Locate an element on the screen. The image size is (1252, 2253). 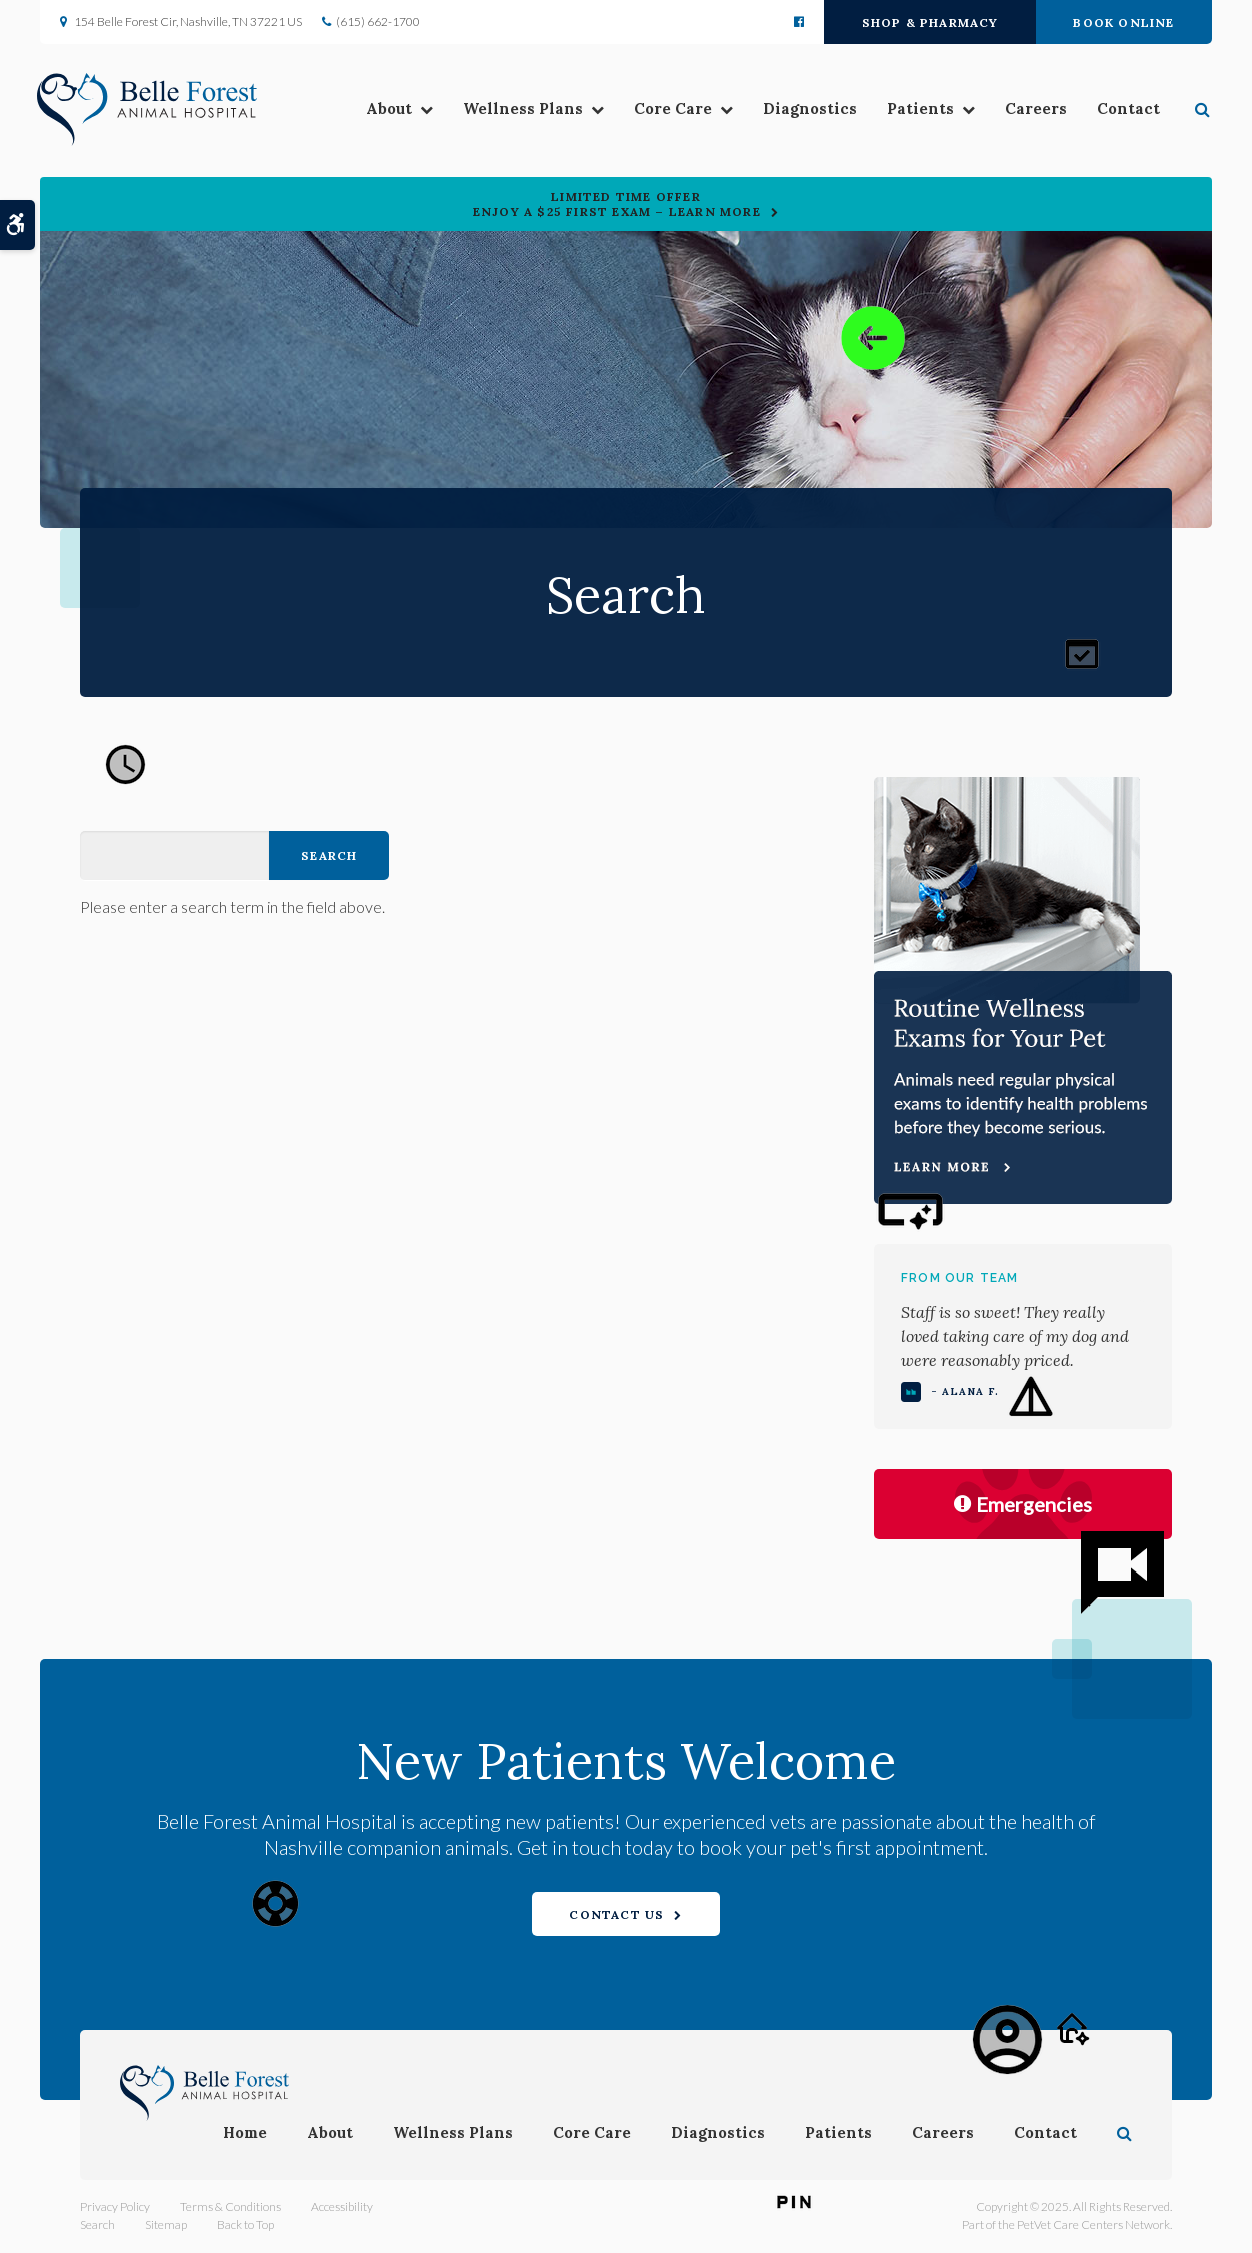
start a video call or chat is located at coordinates (1122, 1572).